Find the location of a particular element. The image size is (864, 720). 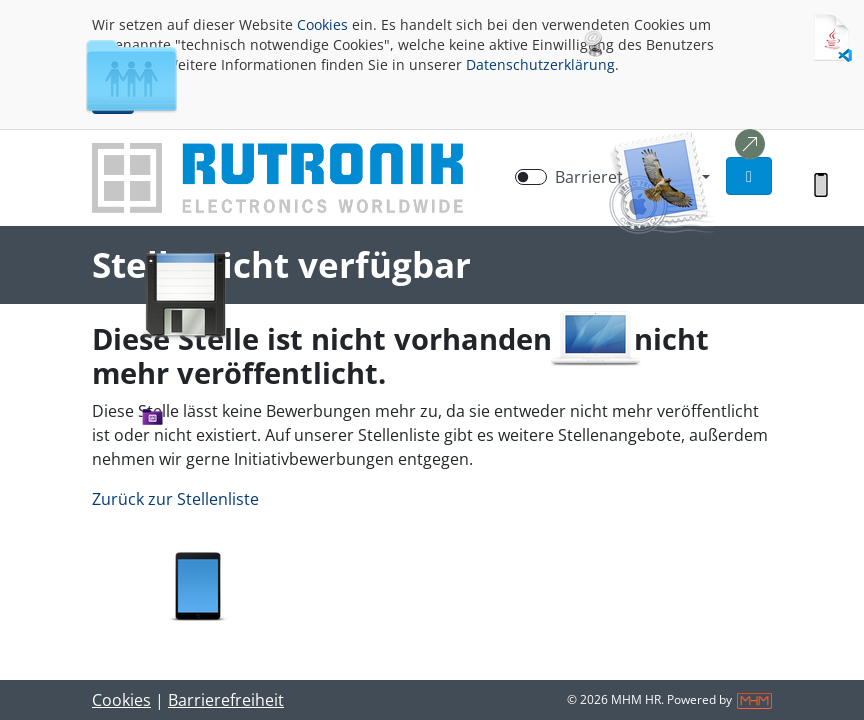

open a web link or URL is located at coordinates (594, 43).